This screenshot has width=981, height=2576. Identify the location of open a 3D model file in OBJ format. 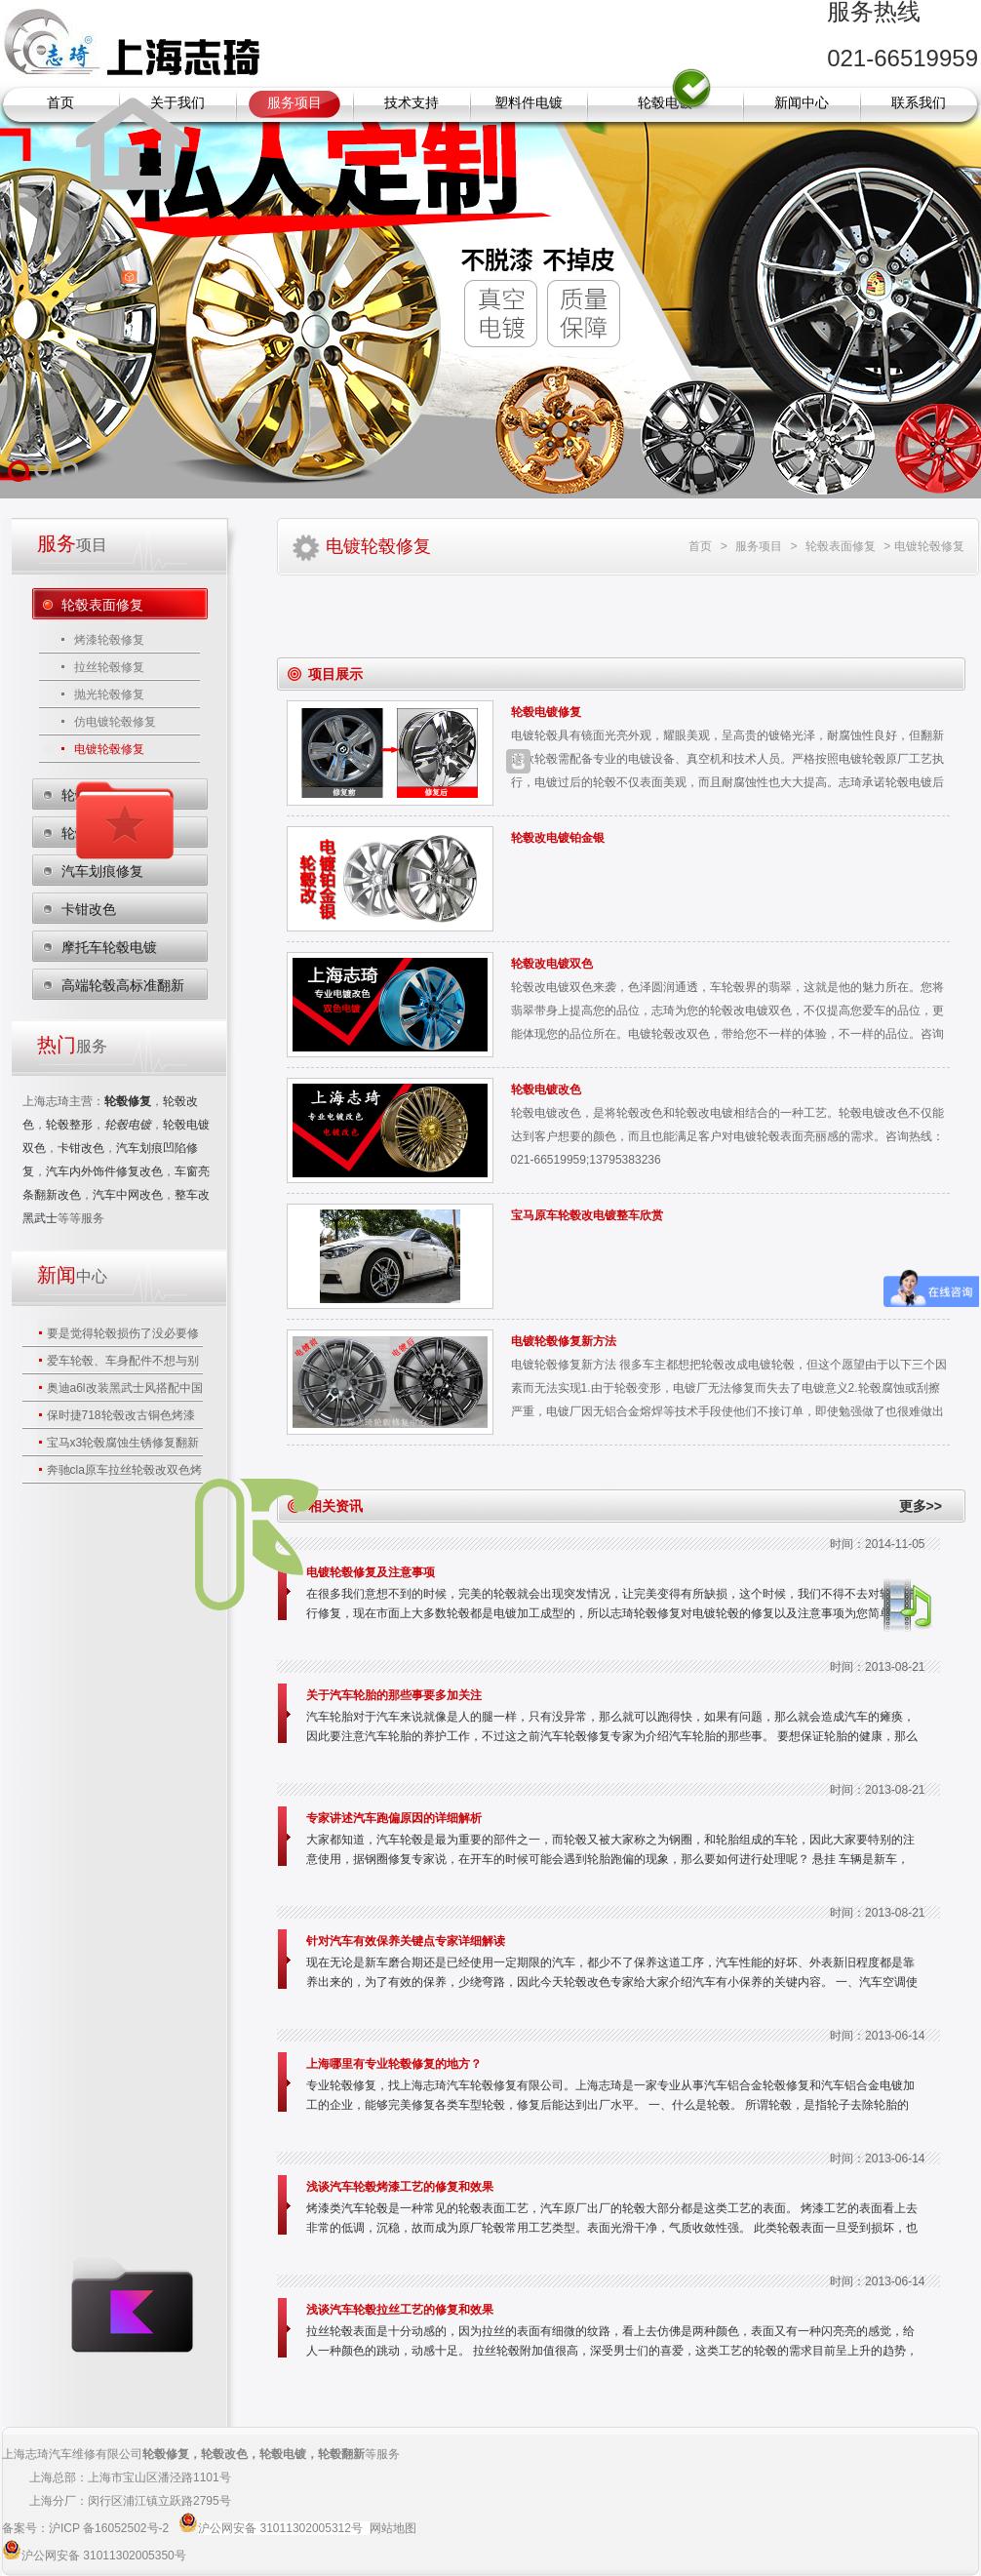
(129, 276).